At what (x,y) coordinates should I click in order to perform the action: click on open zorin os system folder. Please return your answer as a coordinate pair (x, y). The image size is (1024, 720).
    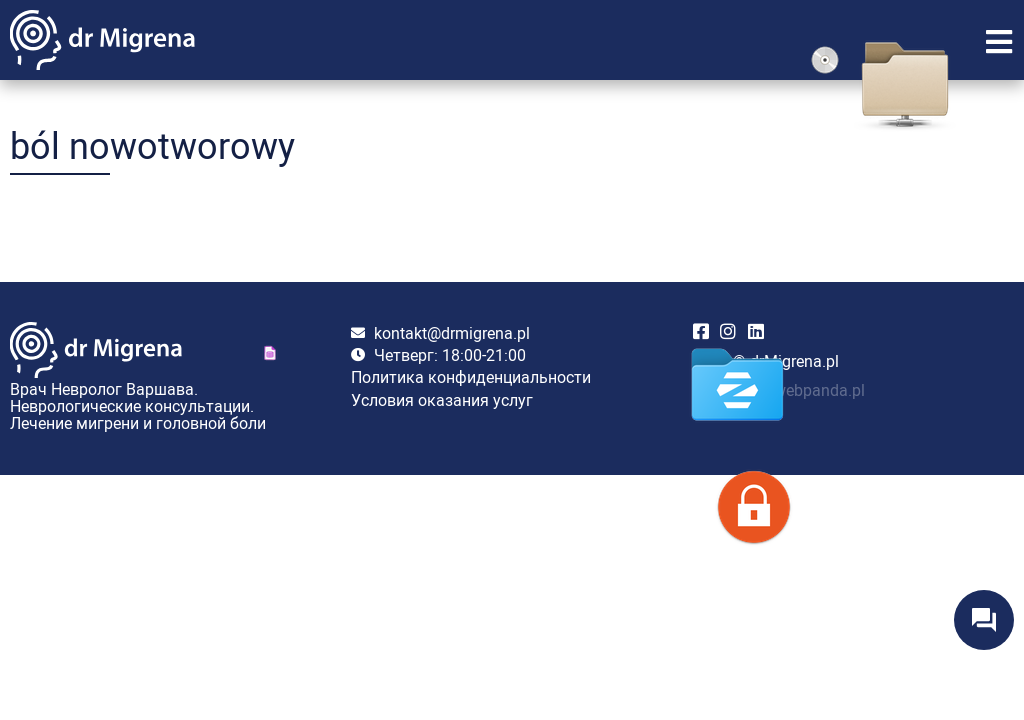
    Looking at the image, I should click on (737, 387).